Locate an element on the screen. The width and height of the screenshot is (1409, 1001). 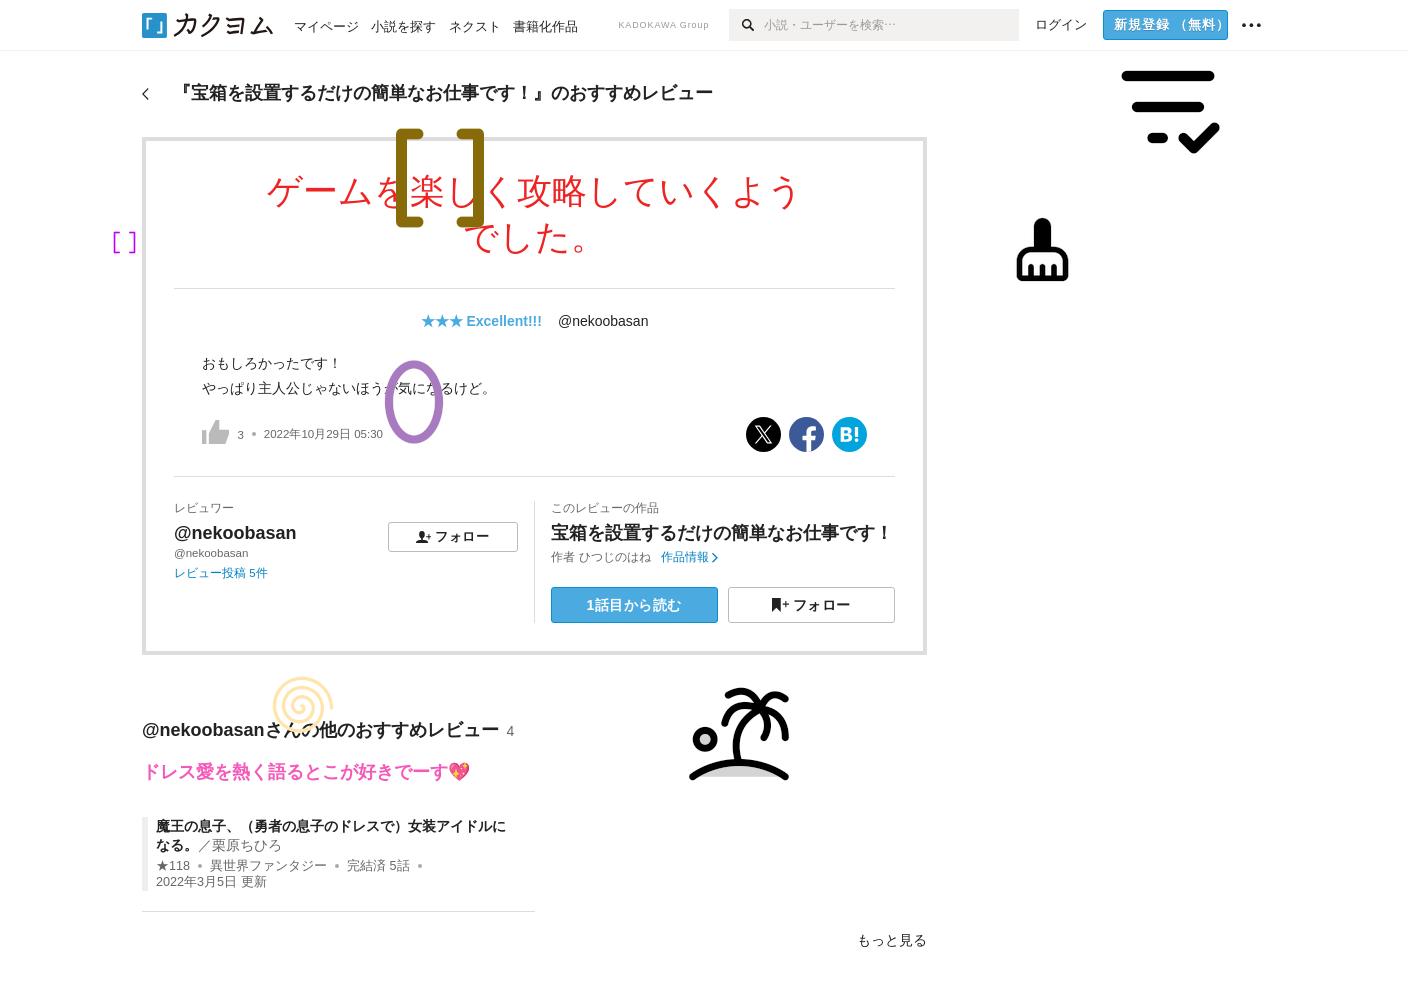
insert code or text brackets is located at coordinates (440, 178).